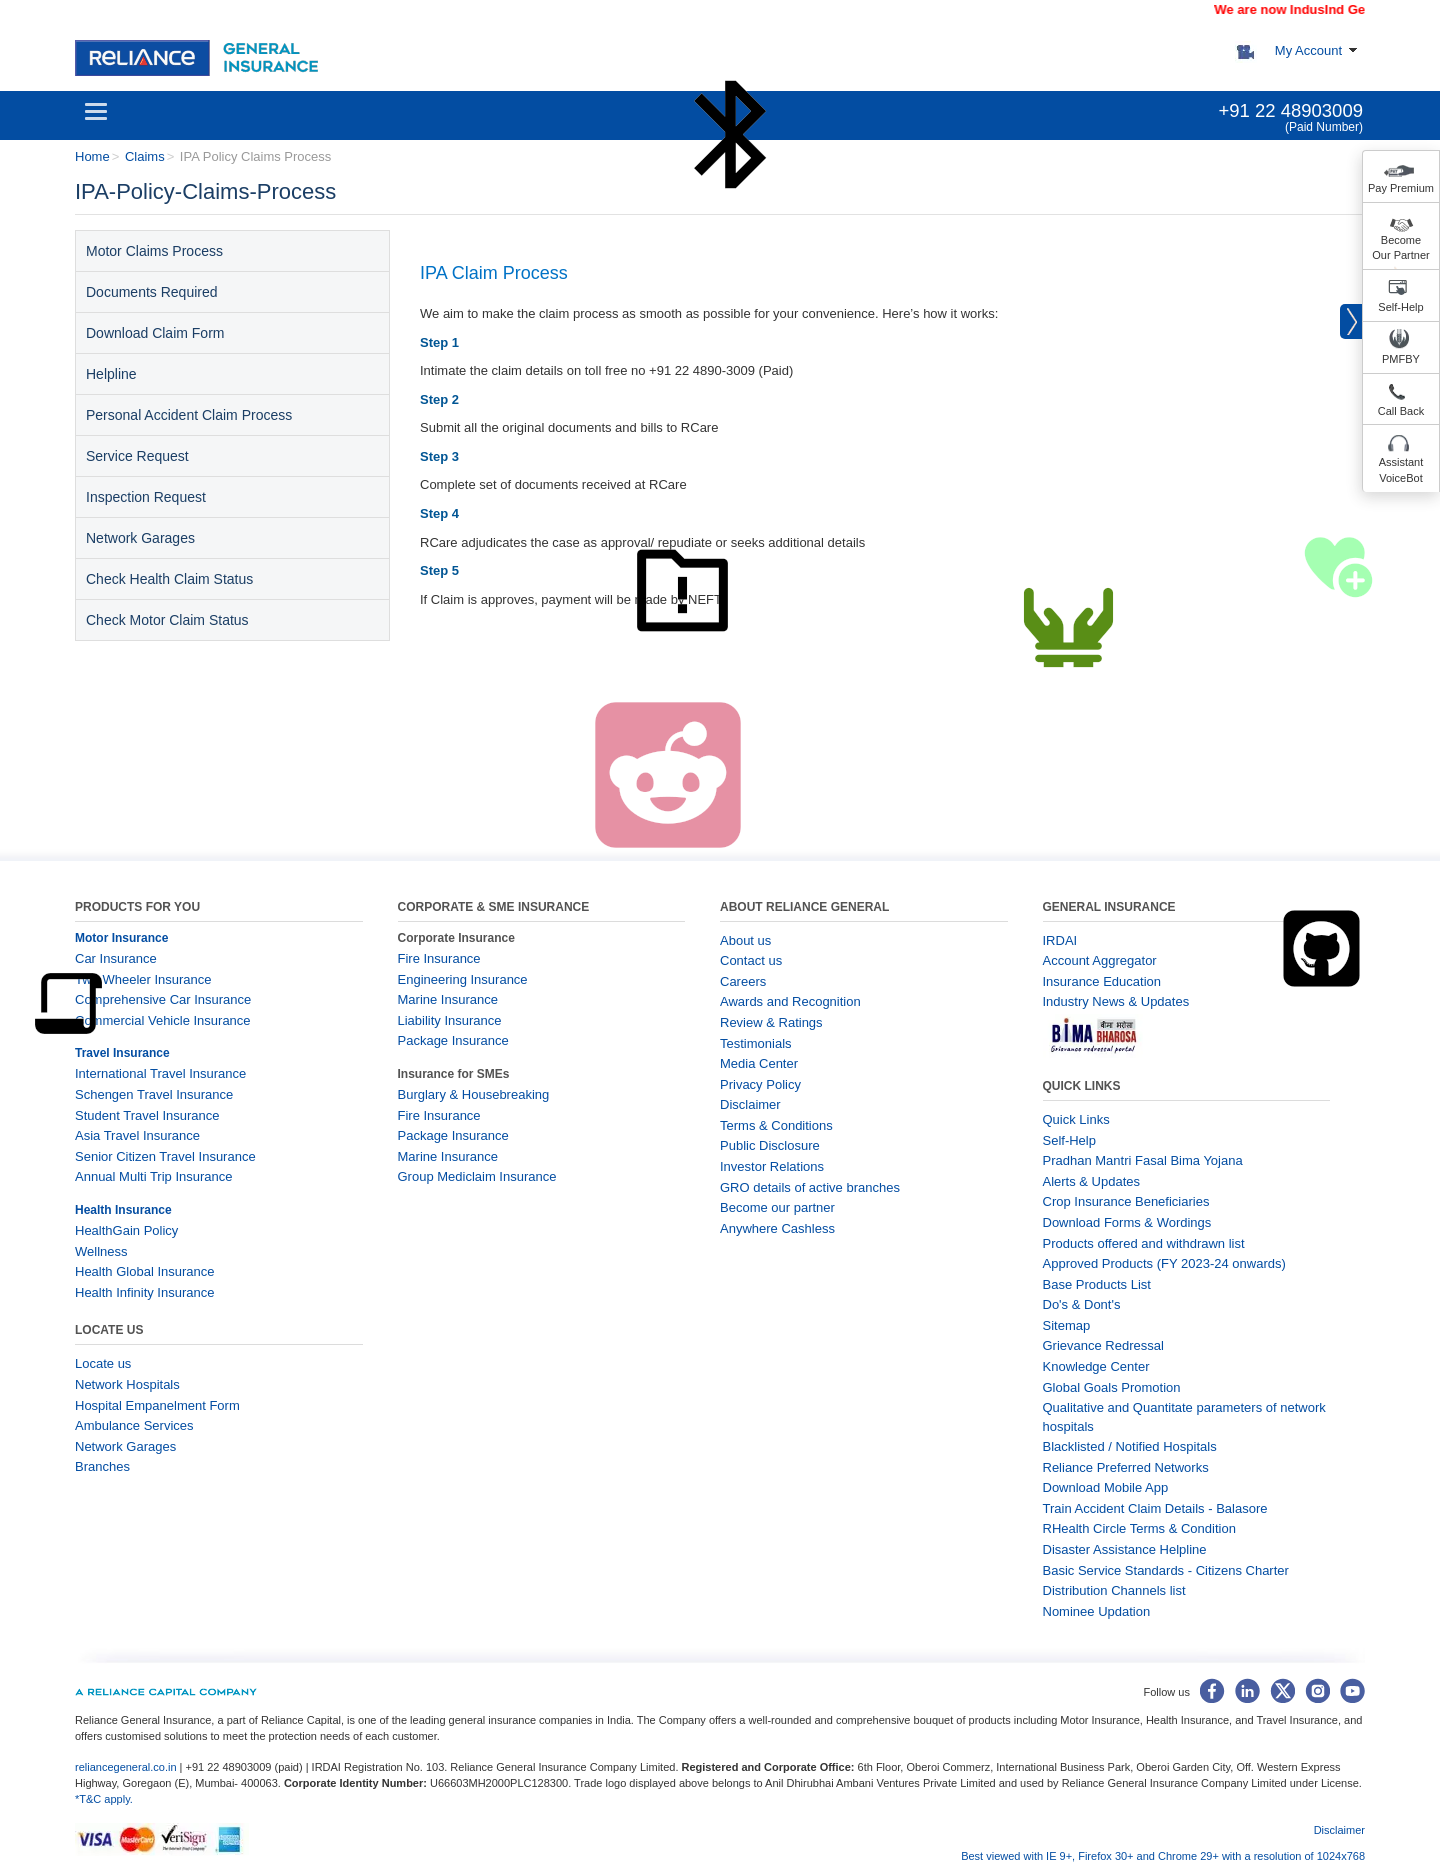 This screenshot has width=1440, height=1868. What do you see at coordinates (1321, 948) in the screenshot?
I see `view project on github` at bounding box center [1321, 948].